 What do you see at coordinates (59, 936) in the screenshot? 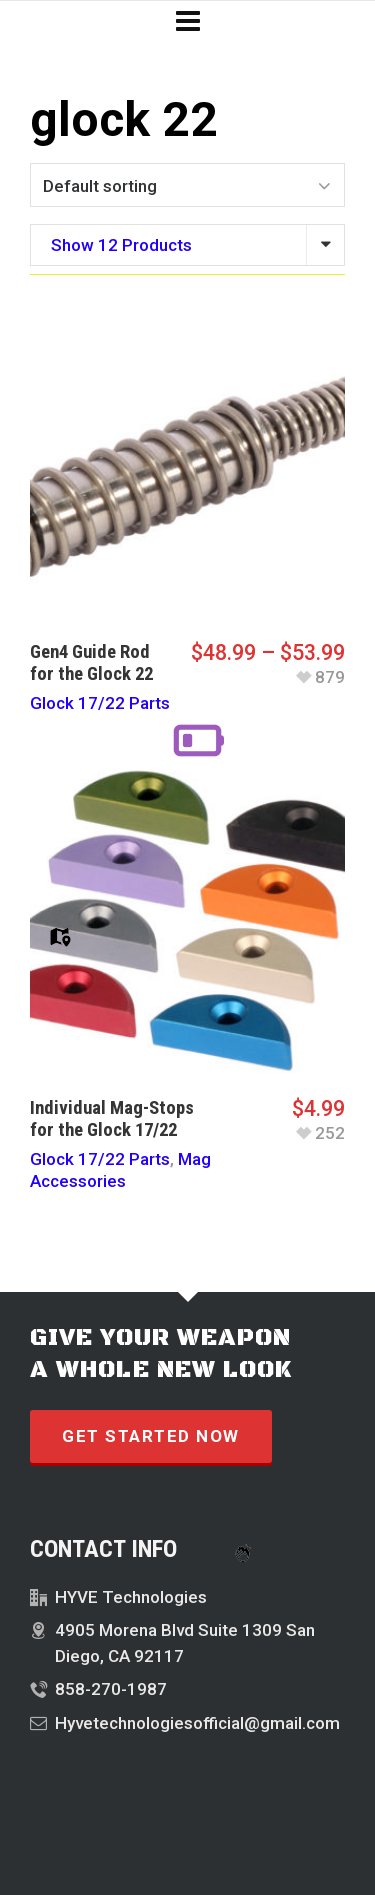
I see `view location on map` at bounding box center [59, 936].